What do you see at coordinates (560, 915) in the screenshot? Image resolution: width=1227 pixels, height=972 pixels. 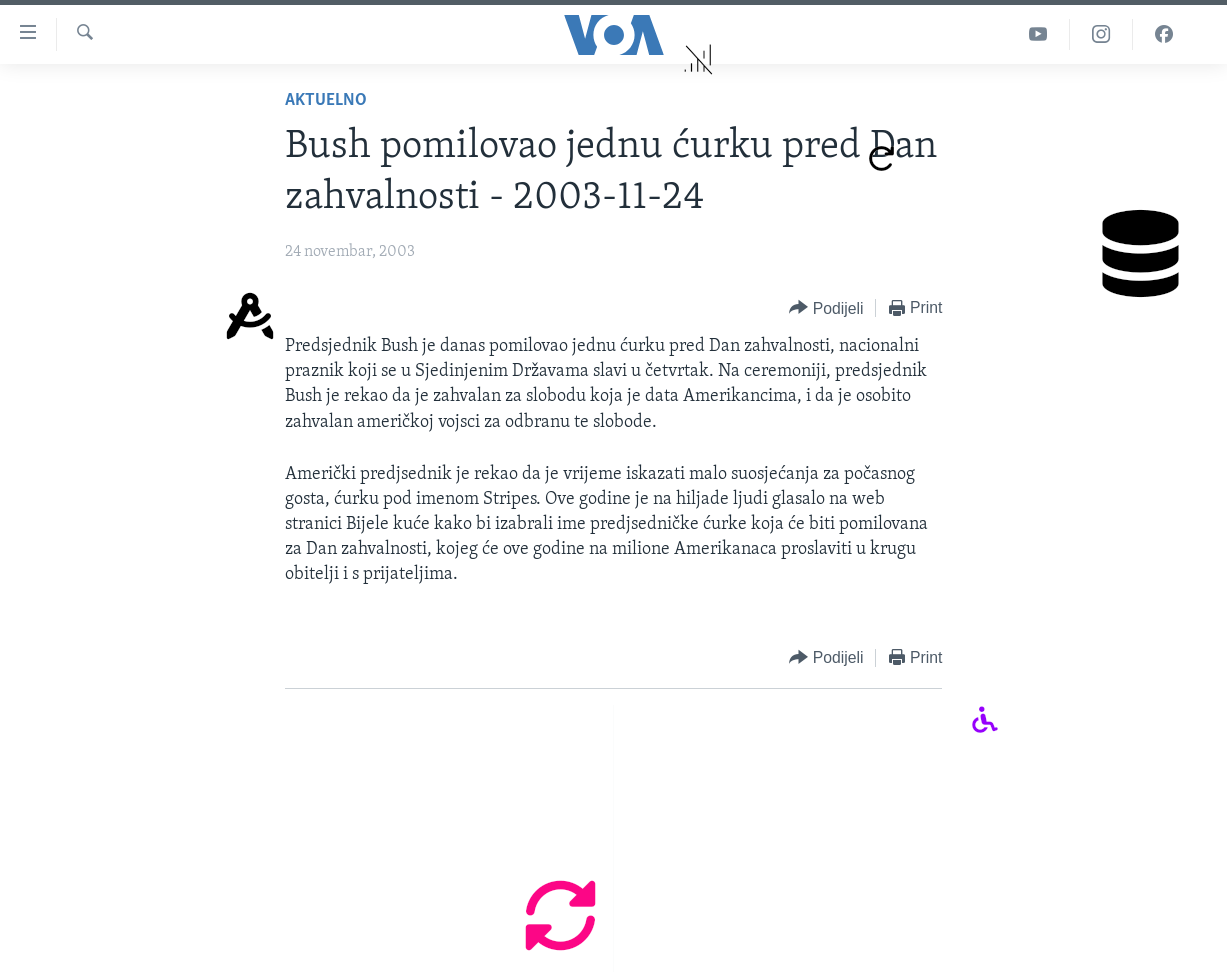 I see `sync or refresh content` at bounding box center [560, 915].